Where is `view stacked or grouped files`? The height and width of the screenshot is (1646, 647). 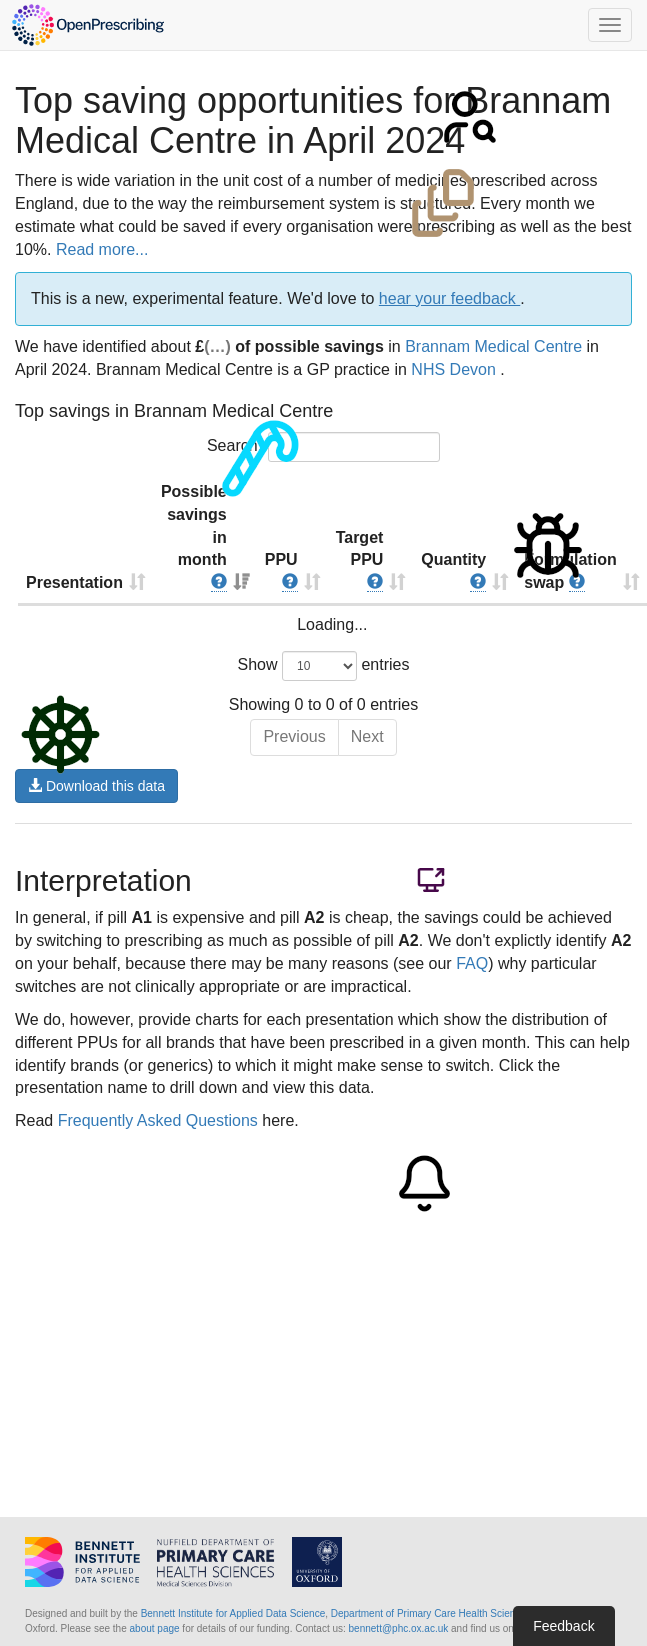
view stacked or grouped files is located at coordinates (443, 203).